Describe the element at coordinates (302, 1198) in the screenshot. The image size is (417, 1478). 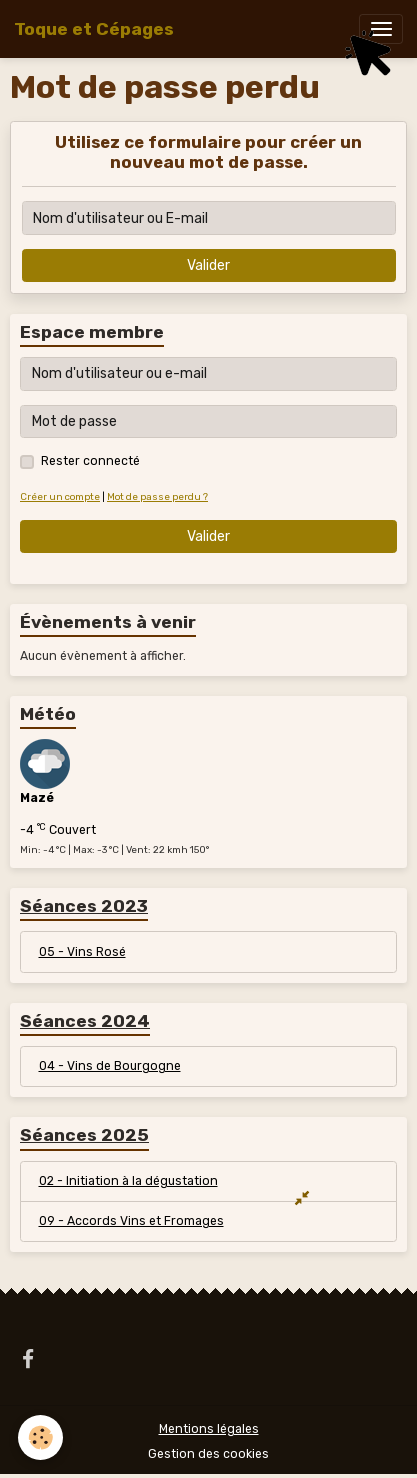
I see `exit fullscreen mode` at that location.